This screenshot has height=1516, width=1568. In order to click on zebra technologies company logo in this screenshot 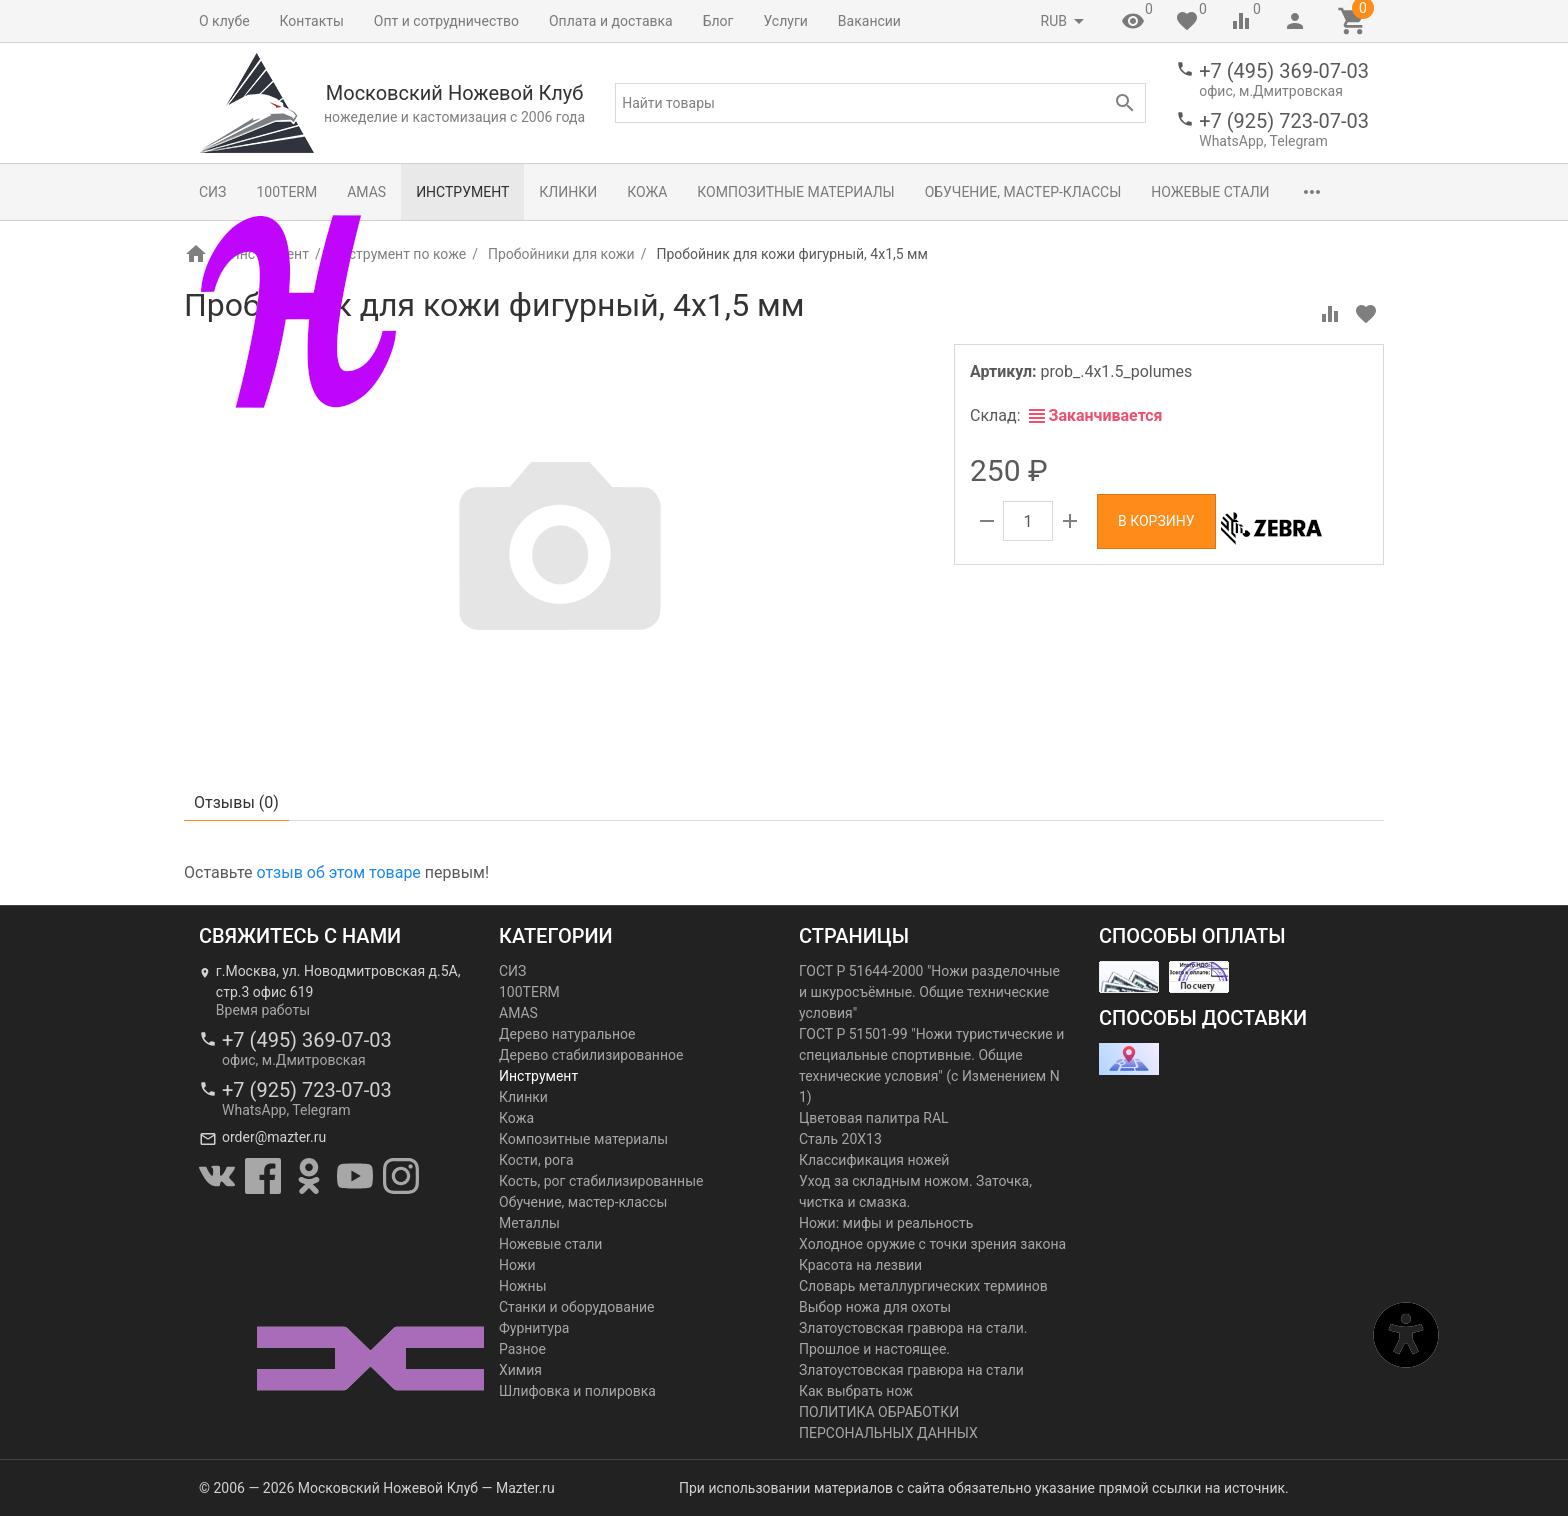, I will do `click(1271, 528)`.